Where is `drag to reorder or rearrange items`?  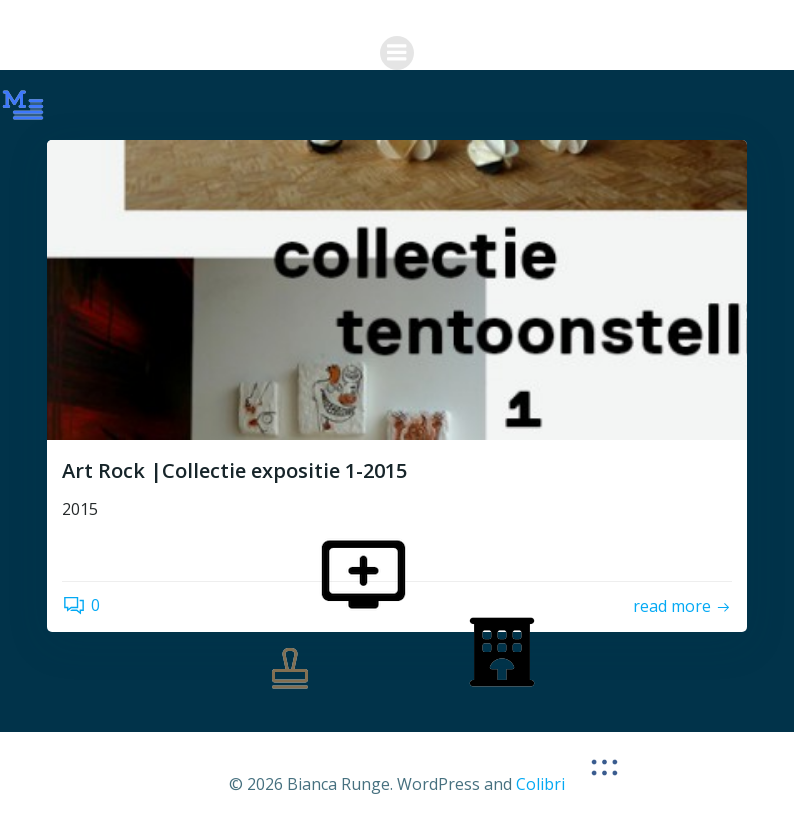 drag to reorder or rearrange items is located at coordinates (604, 767).